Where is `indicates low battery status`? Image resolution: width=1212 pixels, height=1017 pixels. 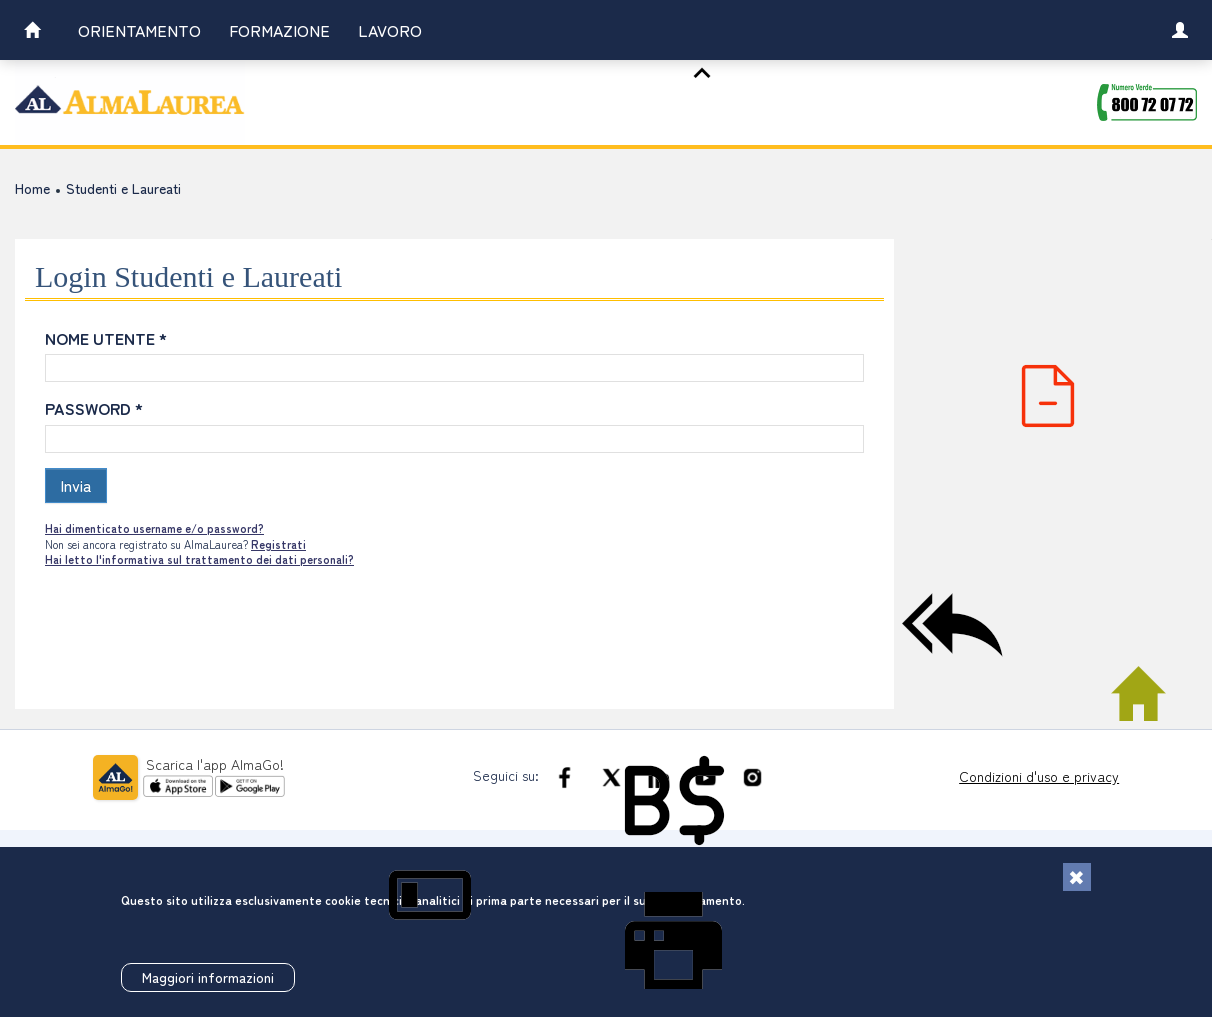
indicates low battery status is located at coordinates (430, 895).